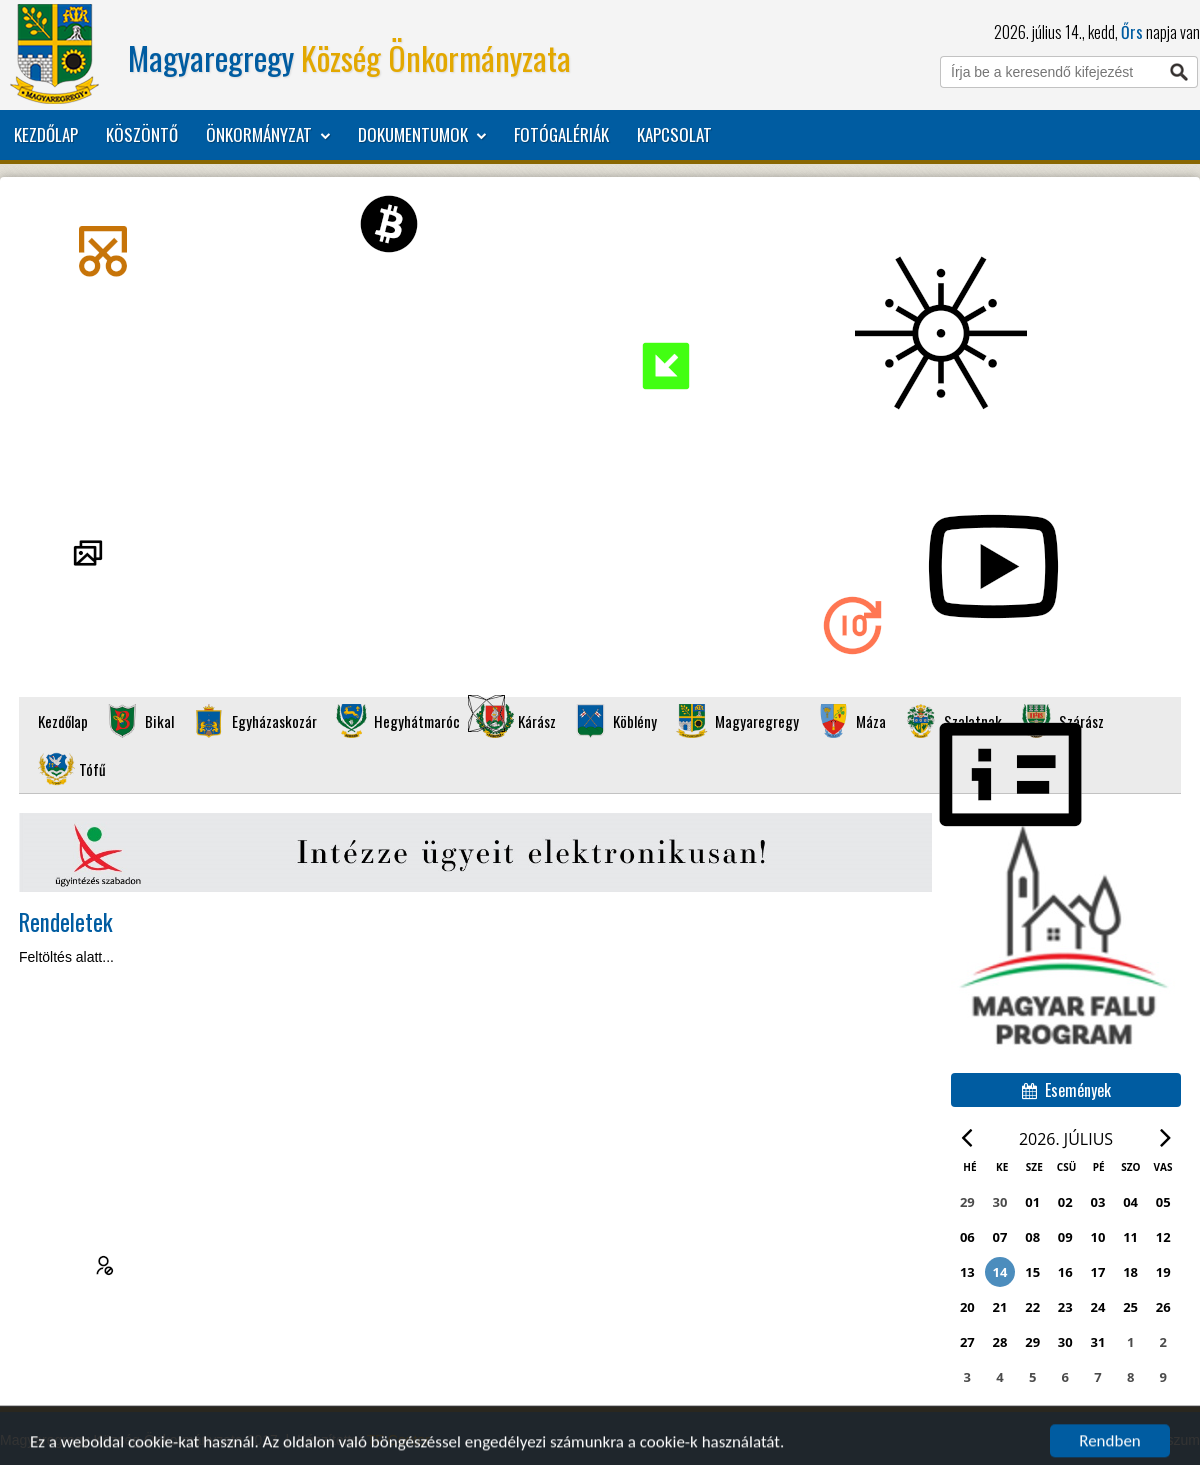 This screenshot has width=1200, height=1465. I want to click on view multiple images or photo gallery, so click(88, 553).